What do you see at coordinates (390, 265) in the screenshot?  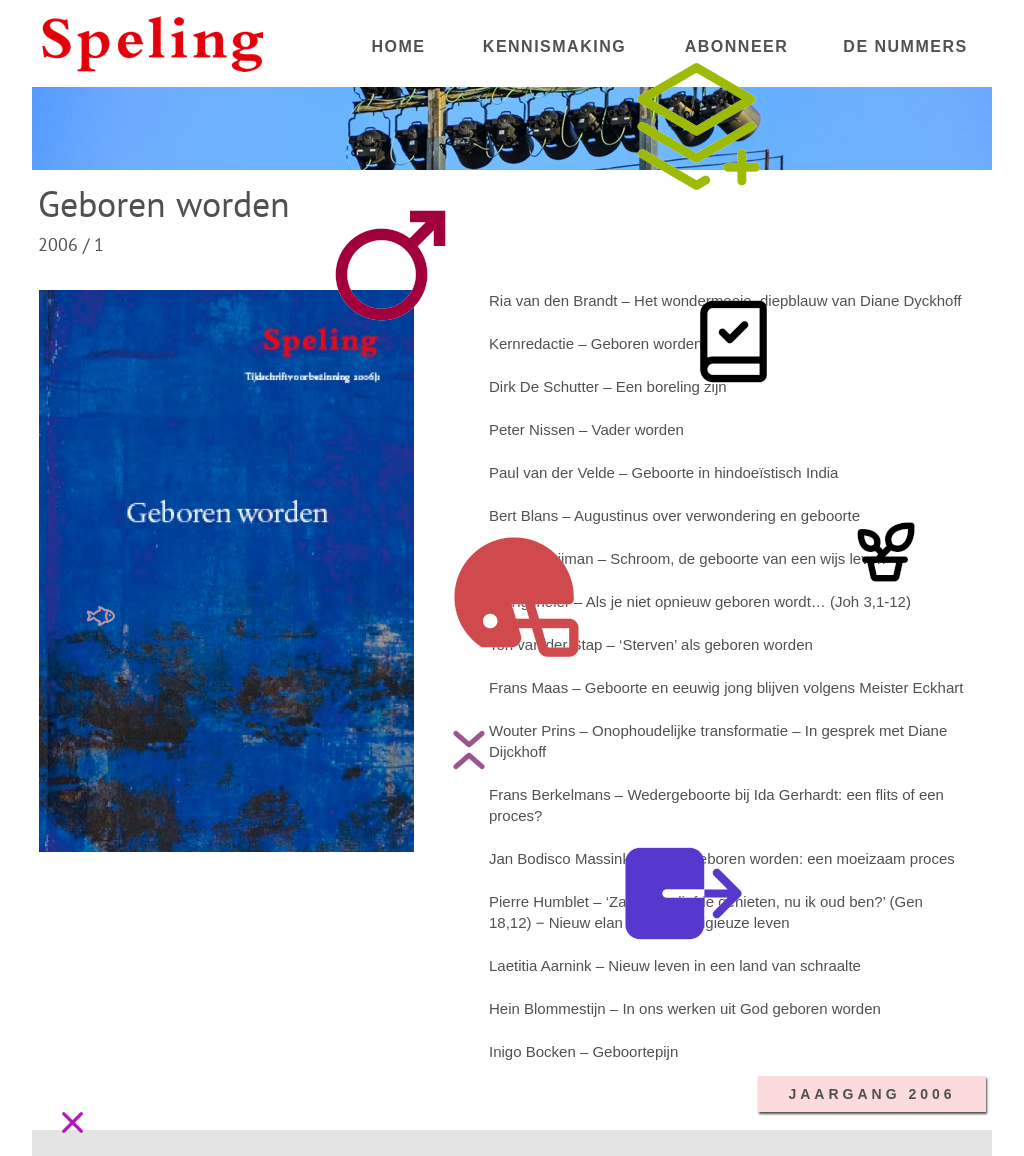 I see `select male gender option` at bounding box center [390, 265].